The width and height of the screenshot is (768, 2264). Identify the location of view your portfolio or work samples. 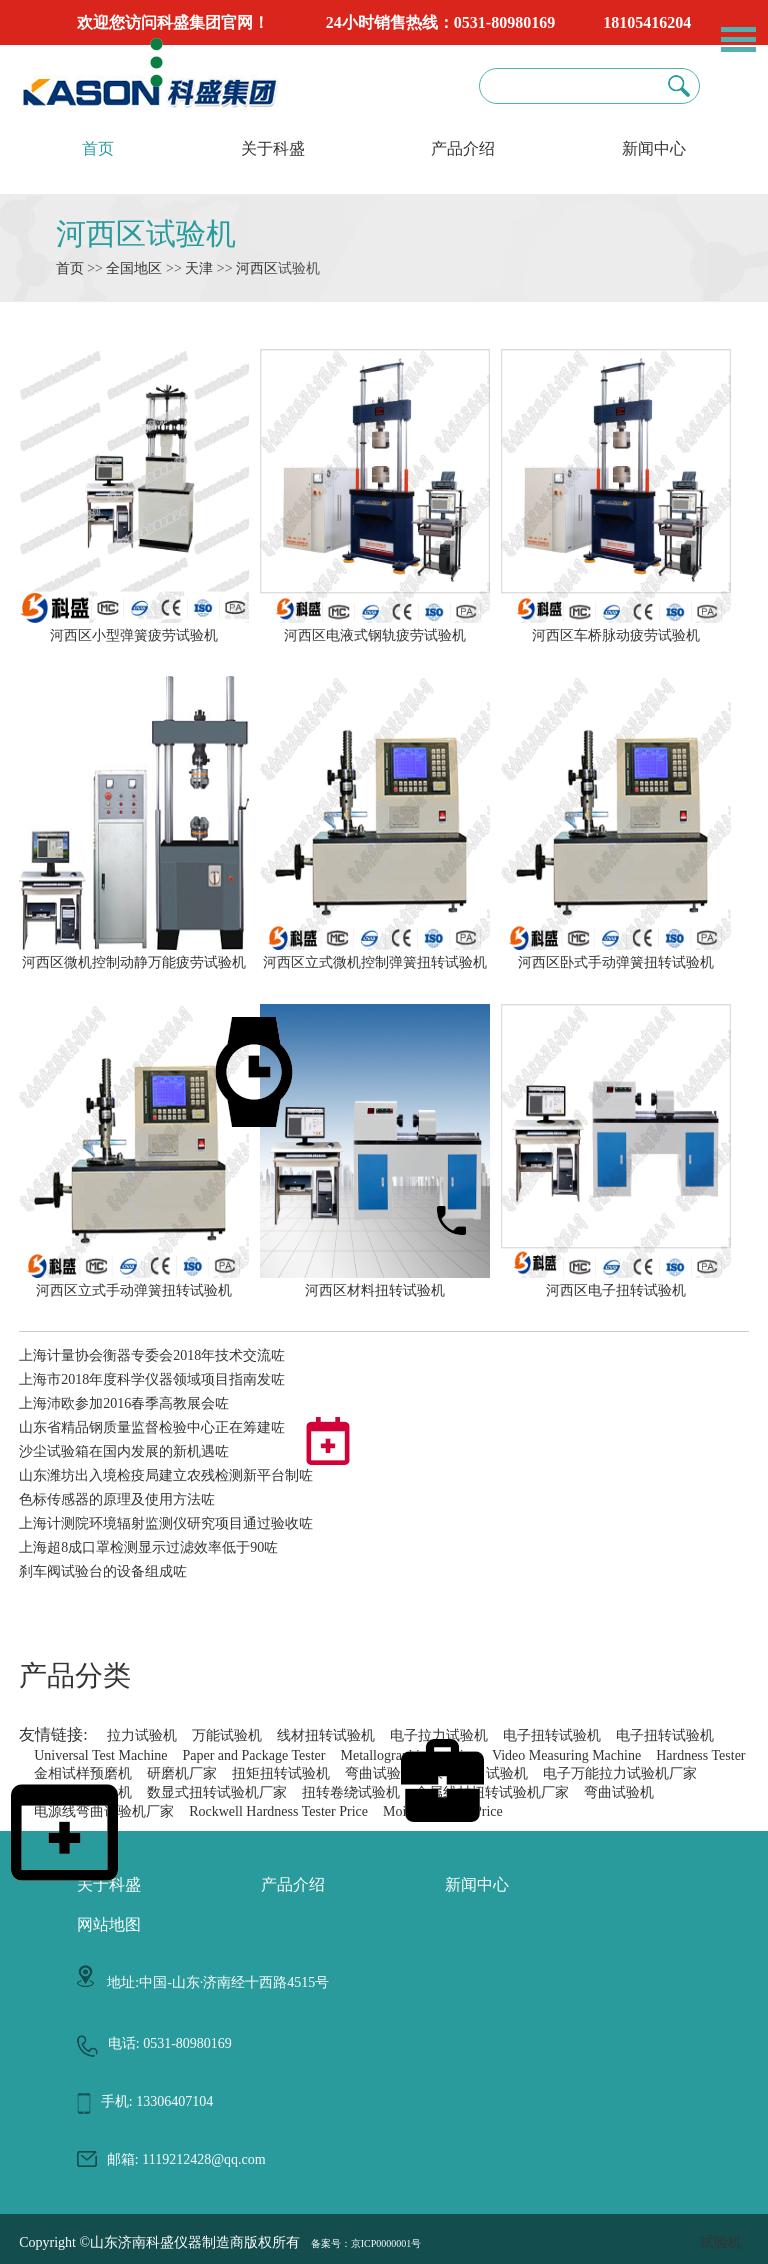
(442, 1780).